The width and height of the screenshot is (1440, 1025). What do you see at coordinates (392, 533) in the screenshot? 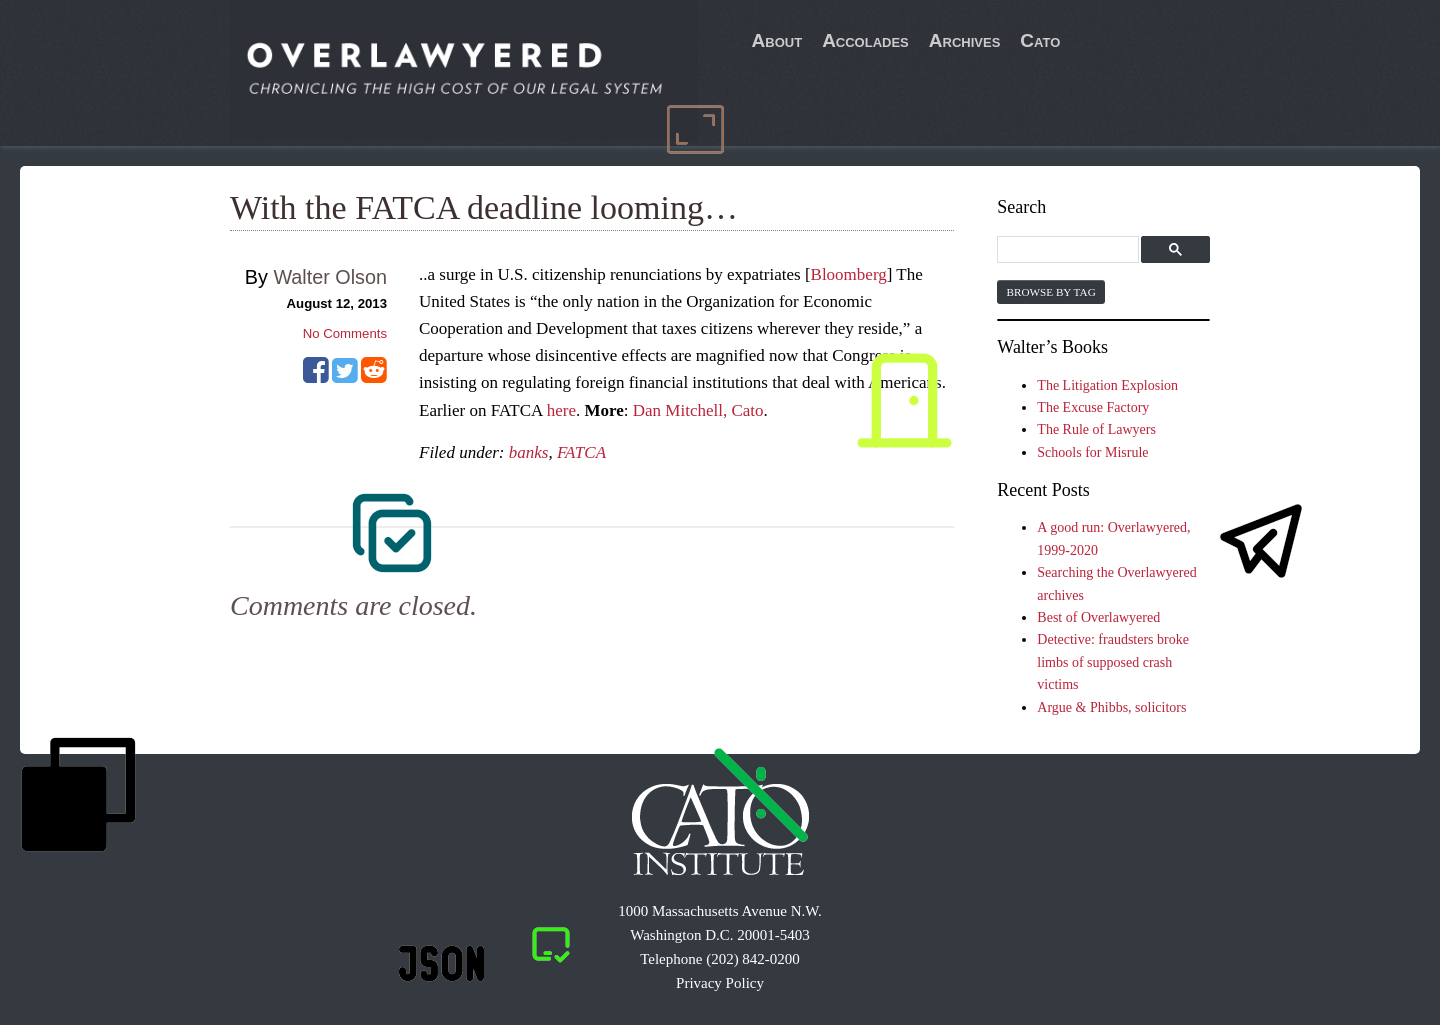
I see `content copied successfully to clipboard` at bounding box center [392, 533].